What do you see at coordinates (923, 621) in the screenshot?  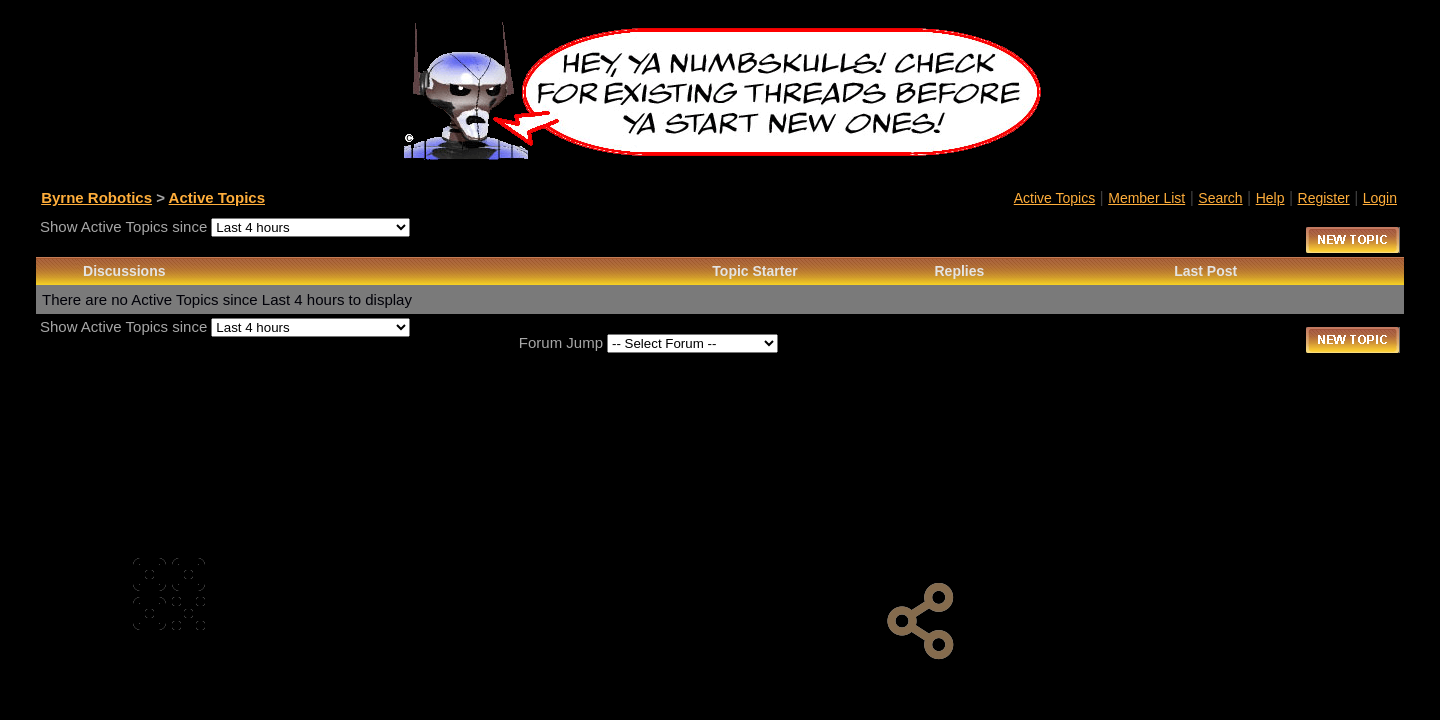 I see `share content to social networks` at bounding box center [923, 621].